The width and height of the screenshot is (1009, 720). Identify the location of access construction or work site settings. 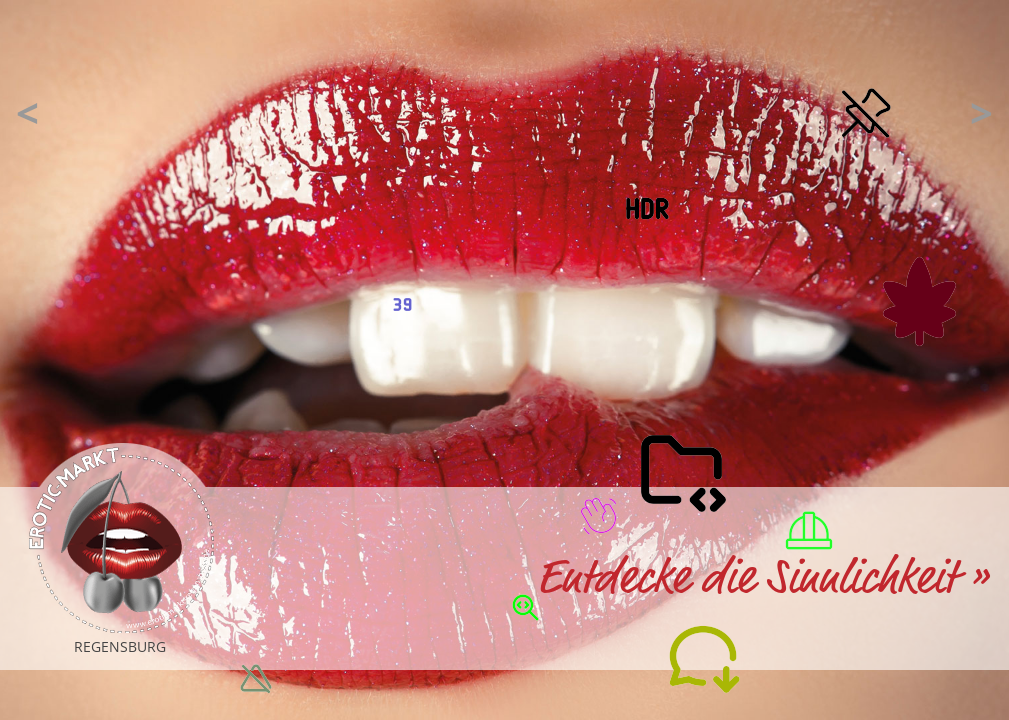
(809, 533).